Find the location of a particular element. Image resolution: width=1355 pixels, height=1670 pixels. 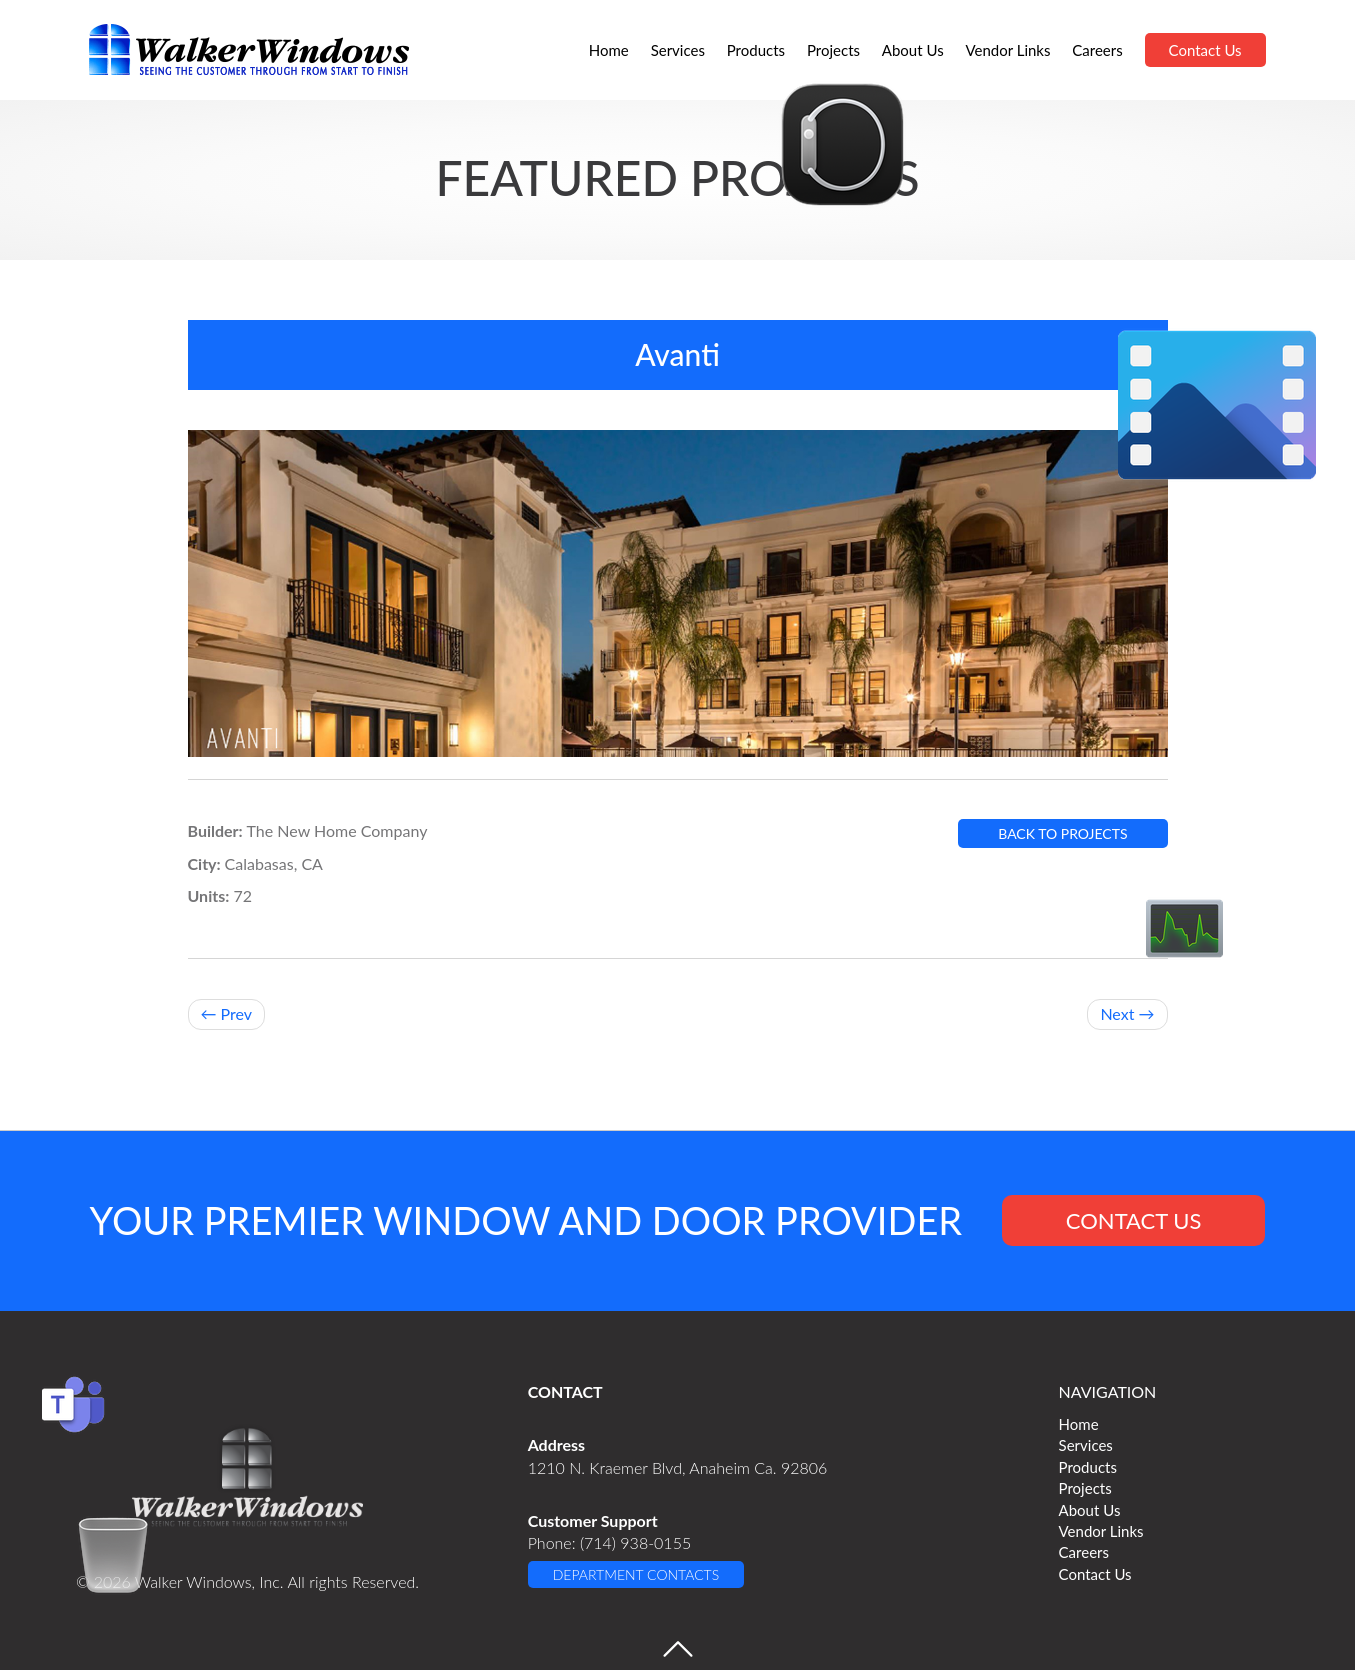

open microsoft teams is located at coordinates (73, 1404).